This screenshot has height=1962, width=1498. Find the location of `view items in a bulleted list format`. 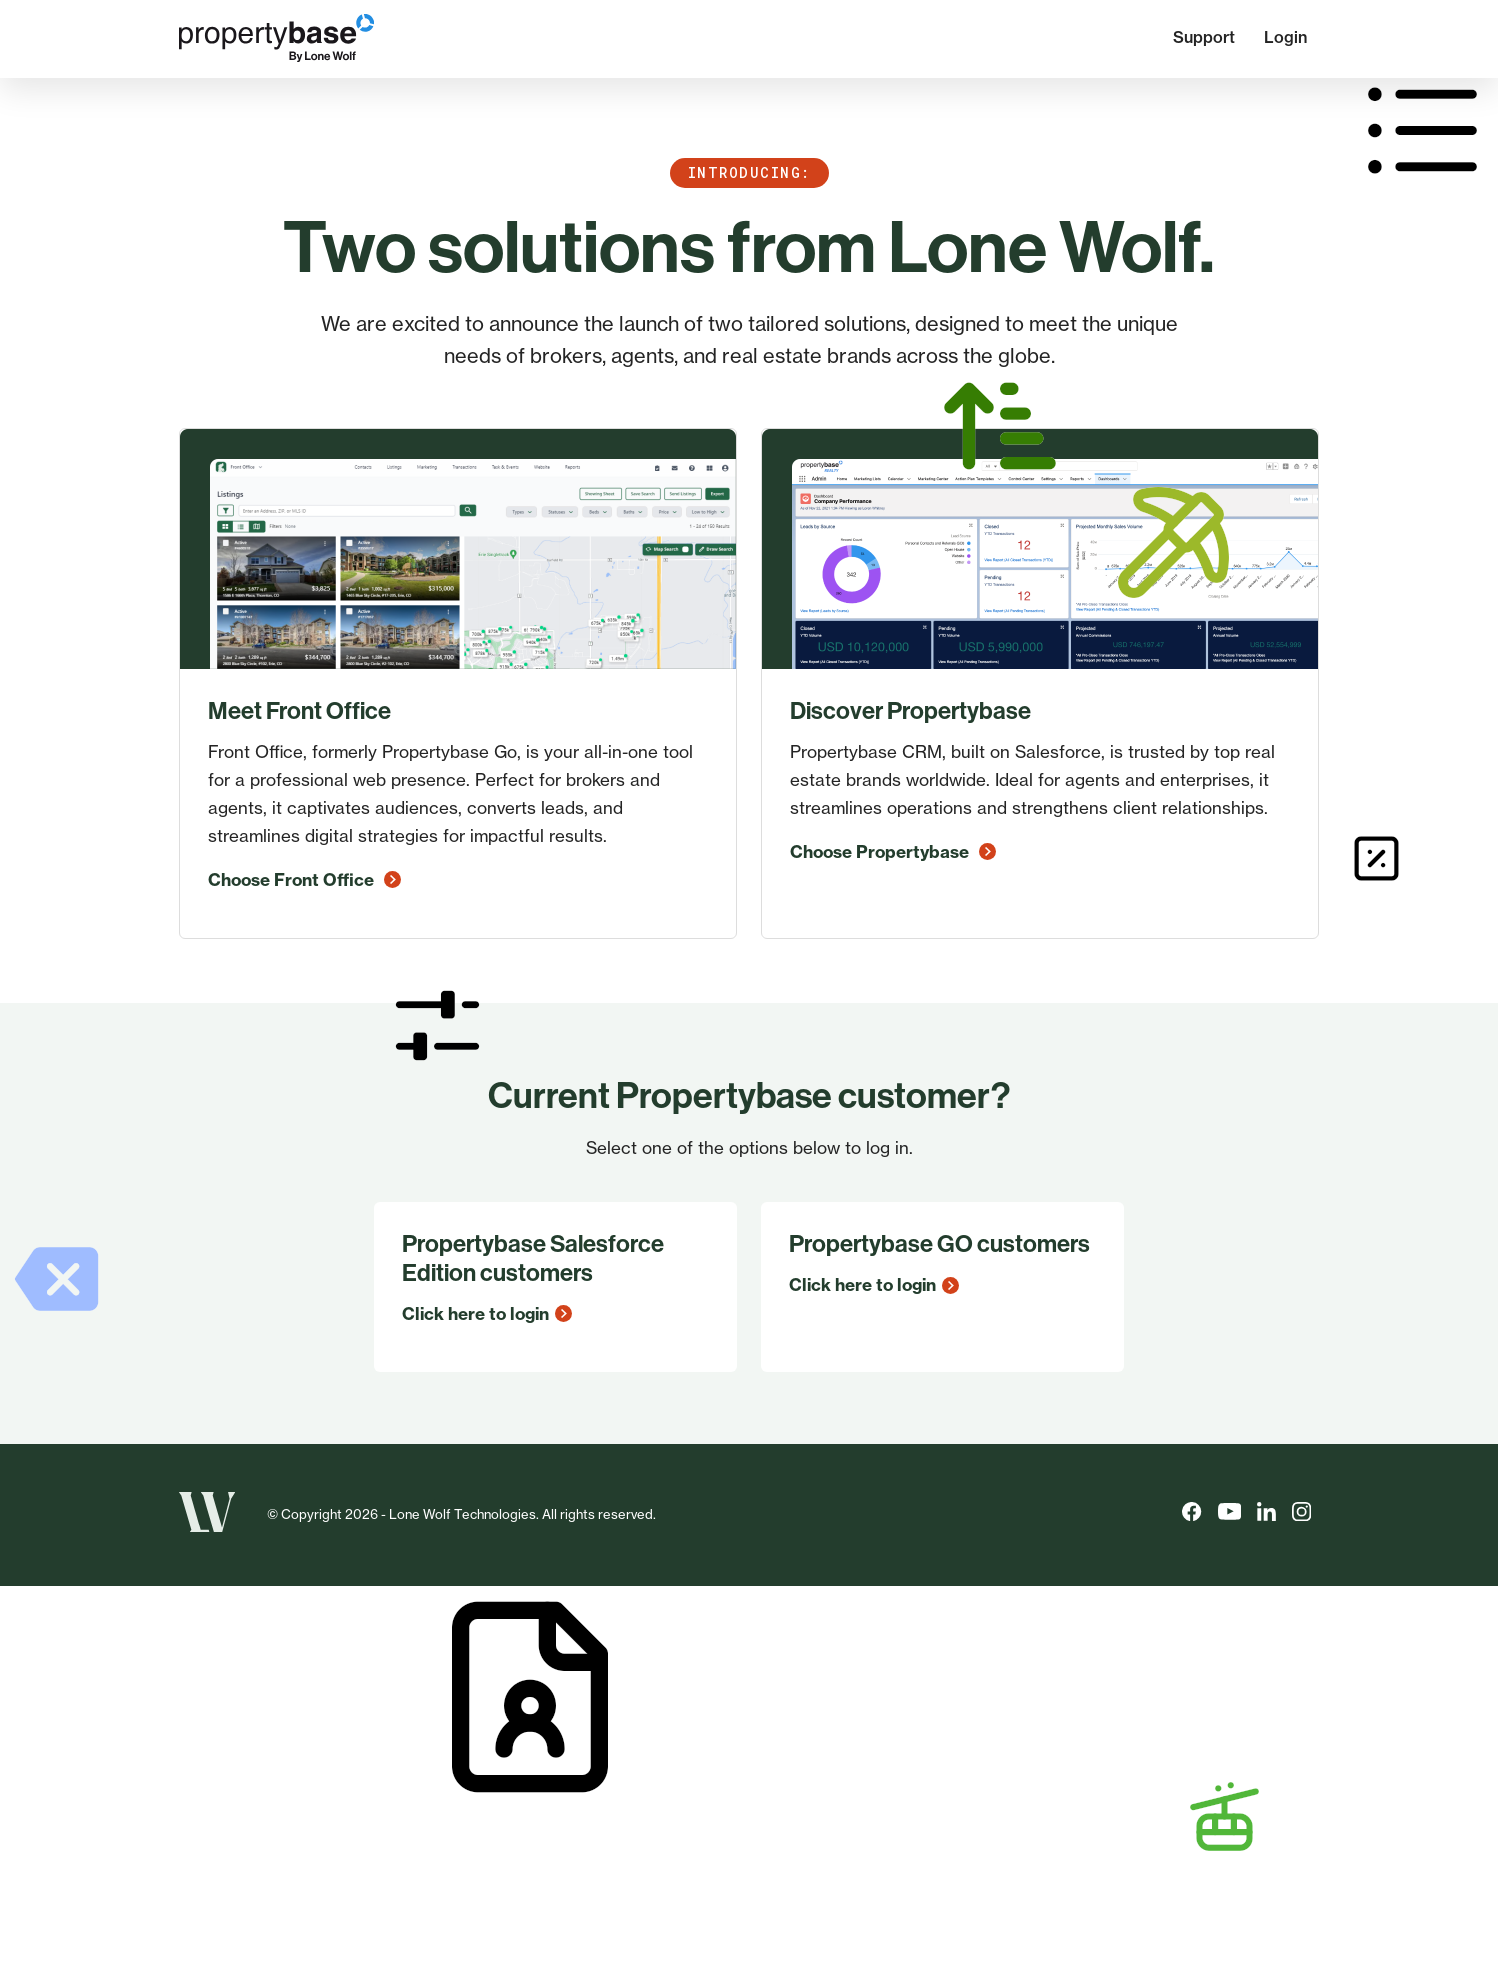

view items in a bulleted list format is located at coordinates (1422, 130).